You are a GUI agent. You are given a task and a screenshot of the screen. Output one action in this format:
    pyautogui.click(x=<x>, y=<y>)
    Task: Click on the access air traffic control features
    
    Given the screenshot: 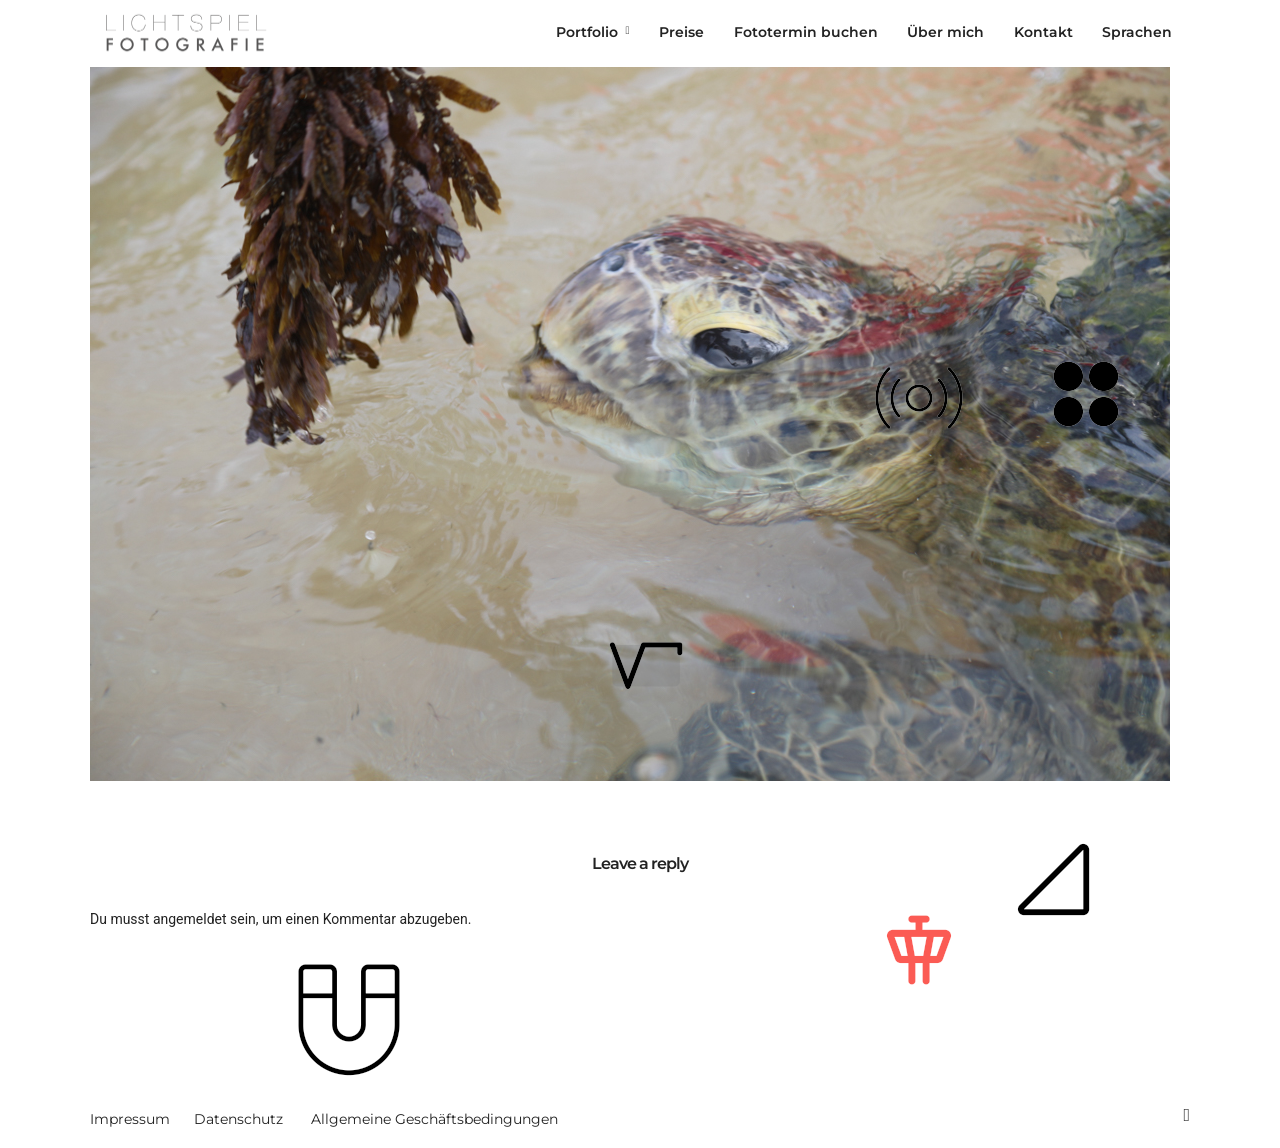 What is the action you would take?
    pyautogui.click(x=919, y=950)
    